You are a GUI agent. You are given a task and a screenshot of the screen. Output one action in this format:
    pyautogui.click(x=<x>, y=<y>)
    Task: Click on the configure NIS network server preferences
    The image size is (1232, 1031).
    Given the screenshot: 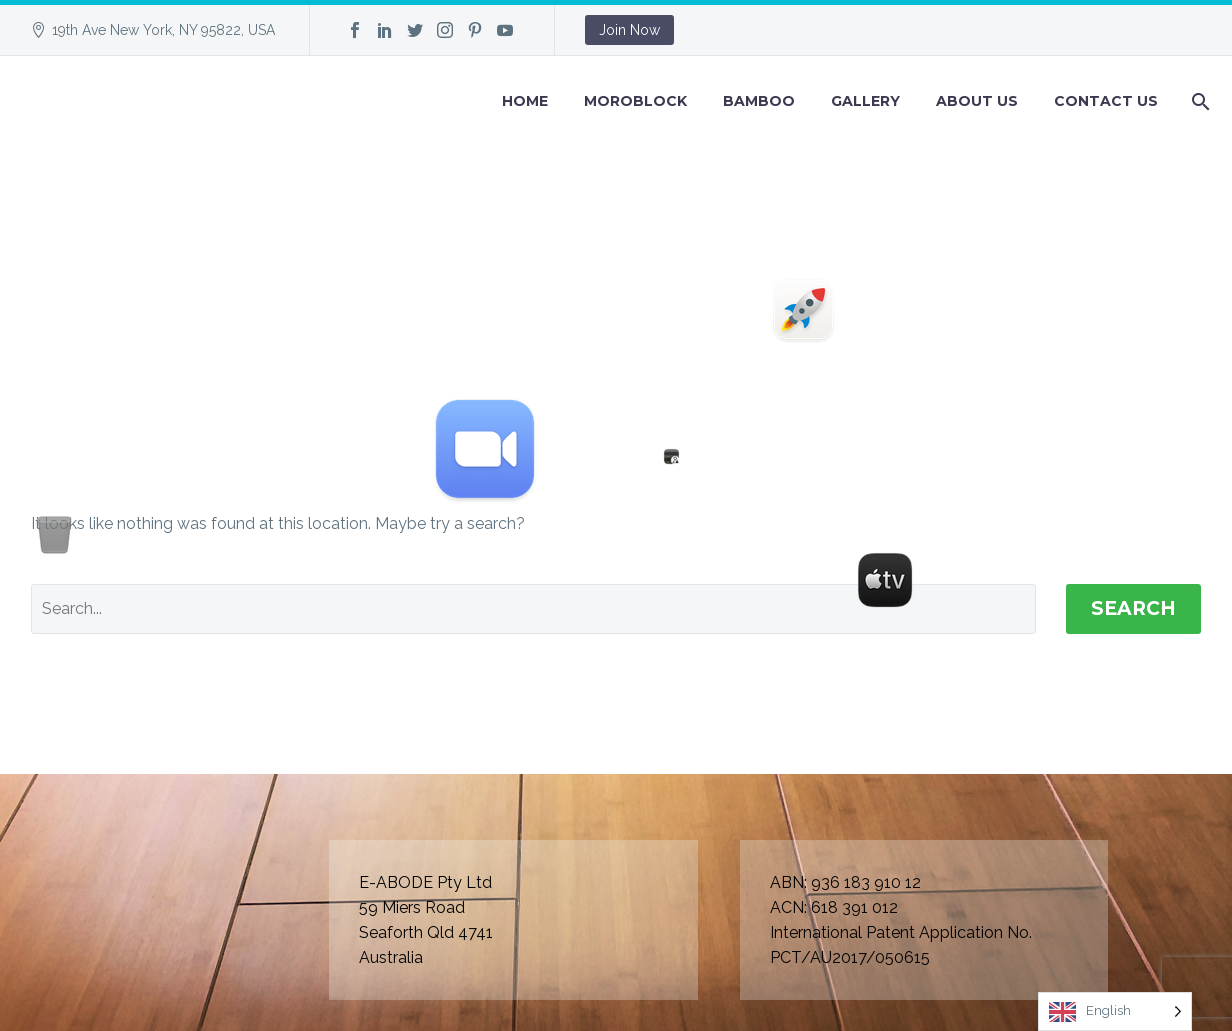 What is the action you would take?
    pyautogui.click(x=671, y=456)
    